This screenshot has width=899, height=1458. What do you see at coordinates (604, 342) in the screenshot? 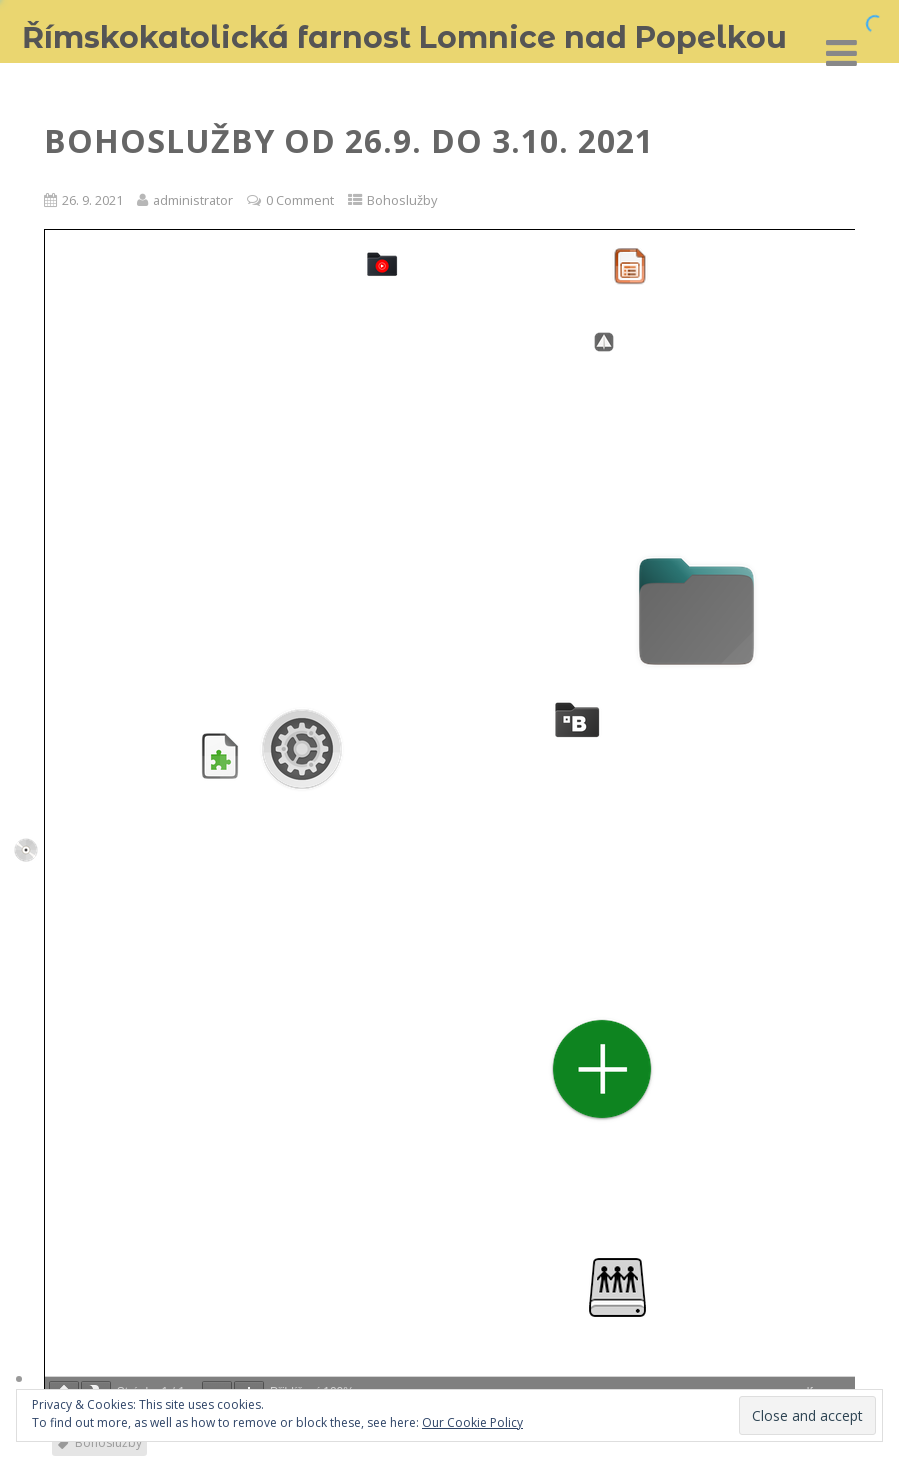
I see `send or share content` at bounding box center [604, 342].